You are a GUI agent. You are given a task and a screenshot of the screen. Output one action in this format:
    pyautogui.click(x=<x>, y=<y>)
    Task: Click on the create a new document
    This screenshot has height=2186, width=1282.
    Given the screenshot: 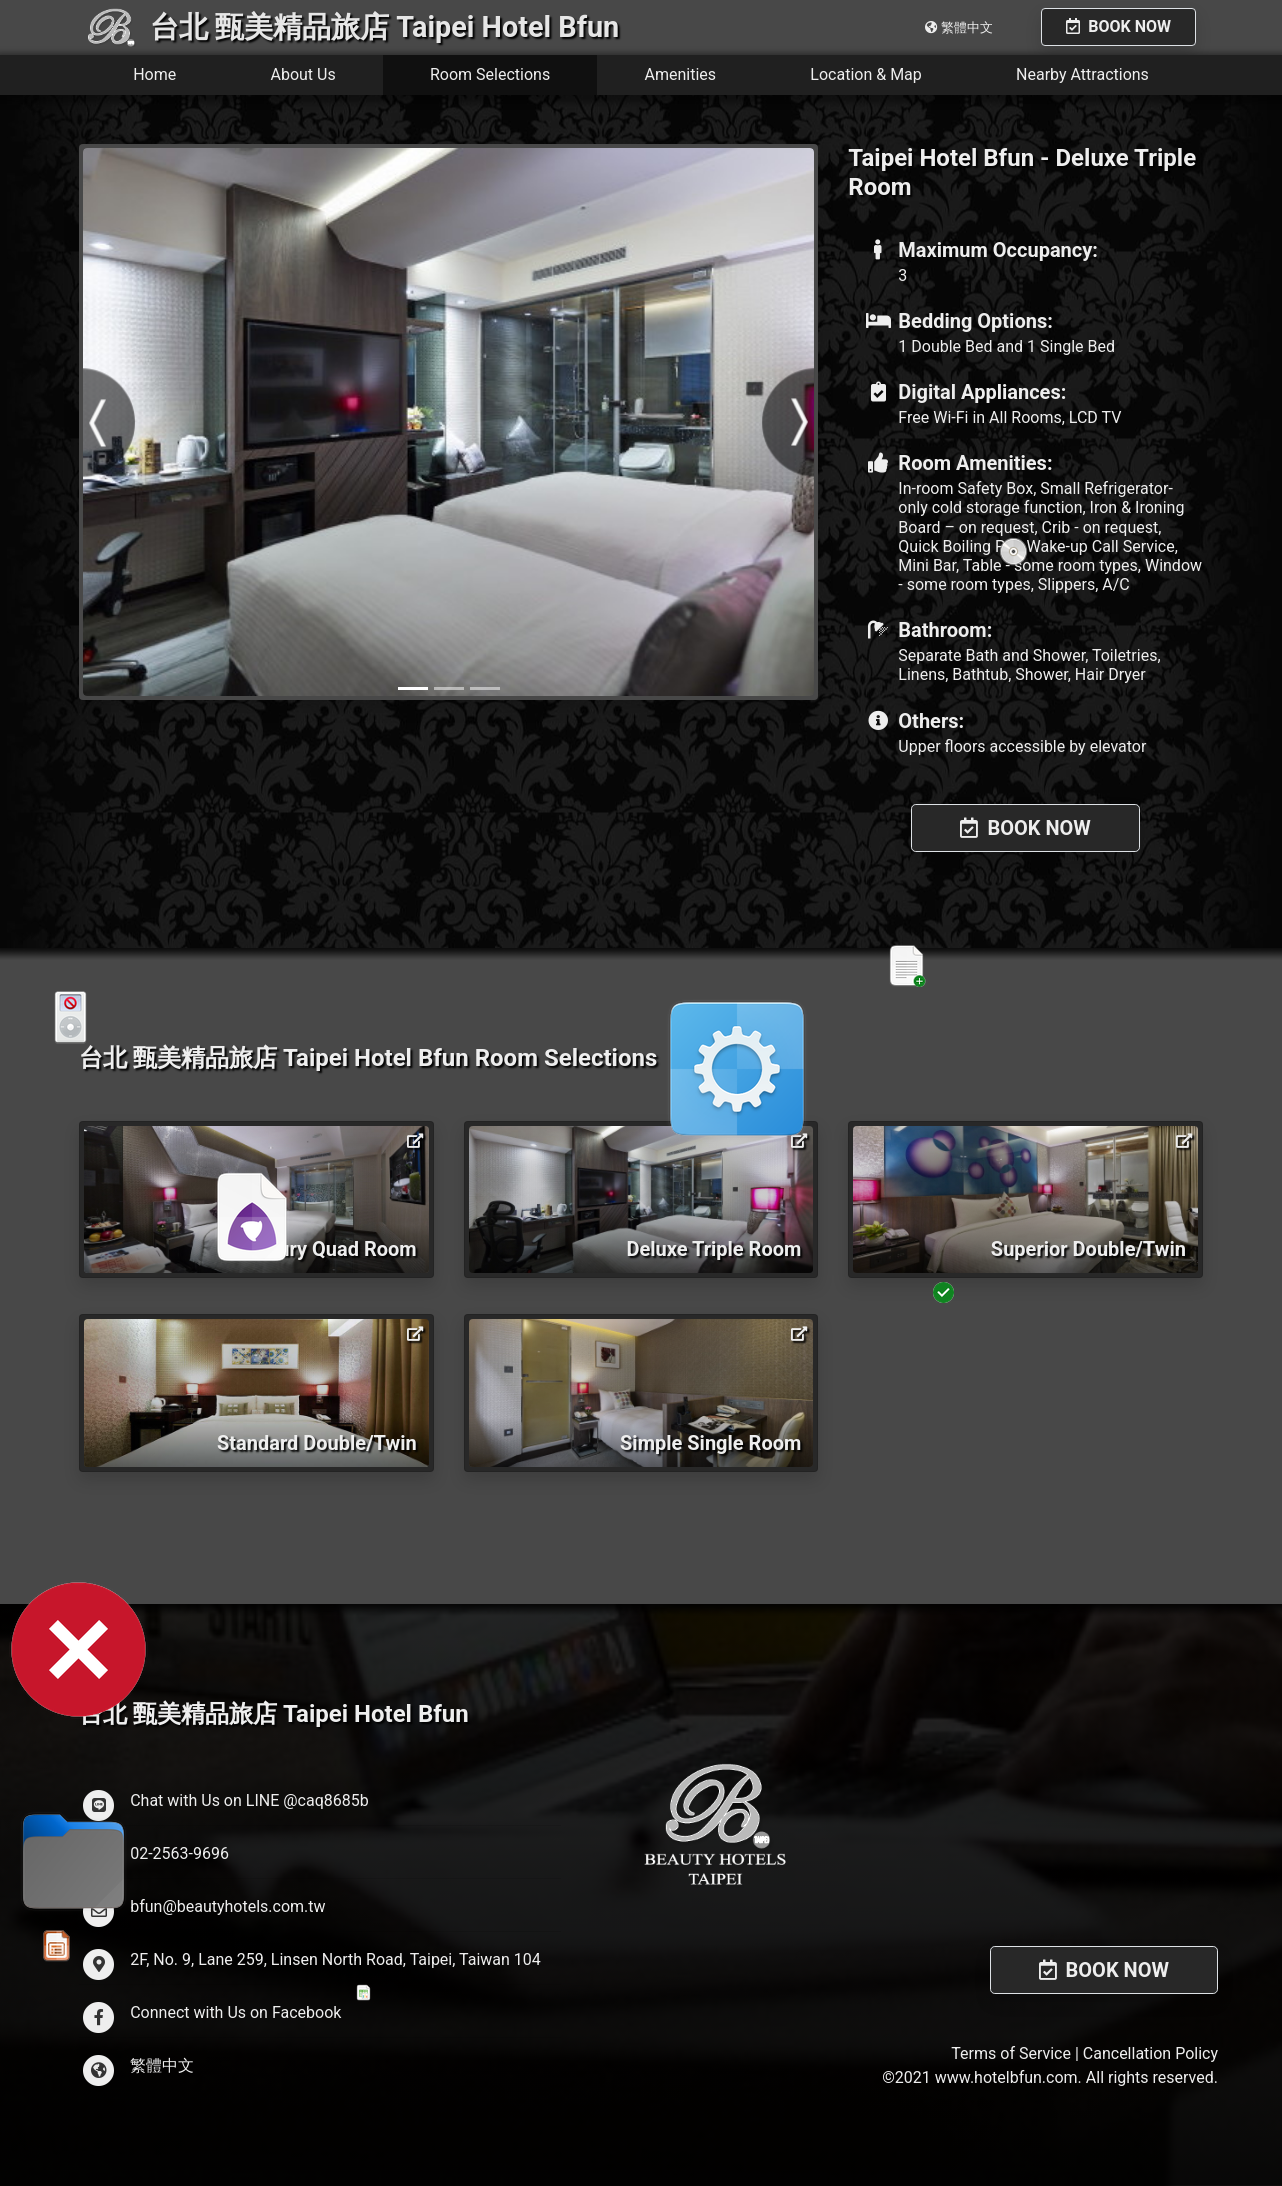 What is the action you would take?
    pyautogui.click(x=906, y=965)
    